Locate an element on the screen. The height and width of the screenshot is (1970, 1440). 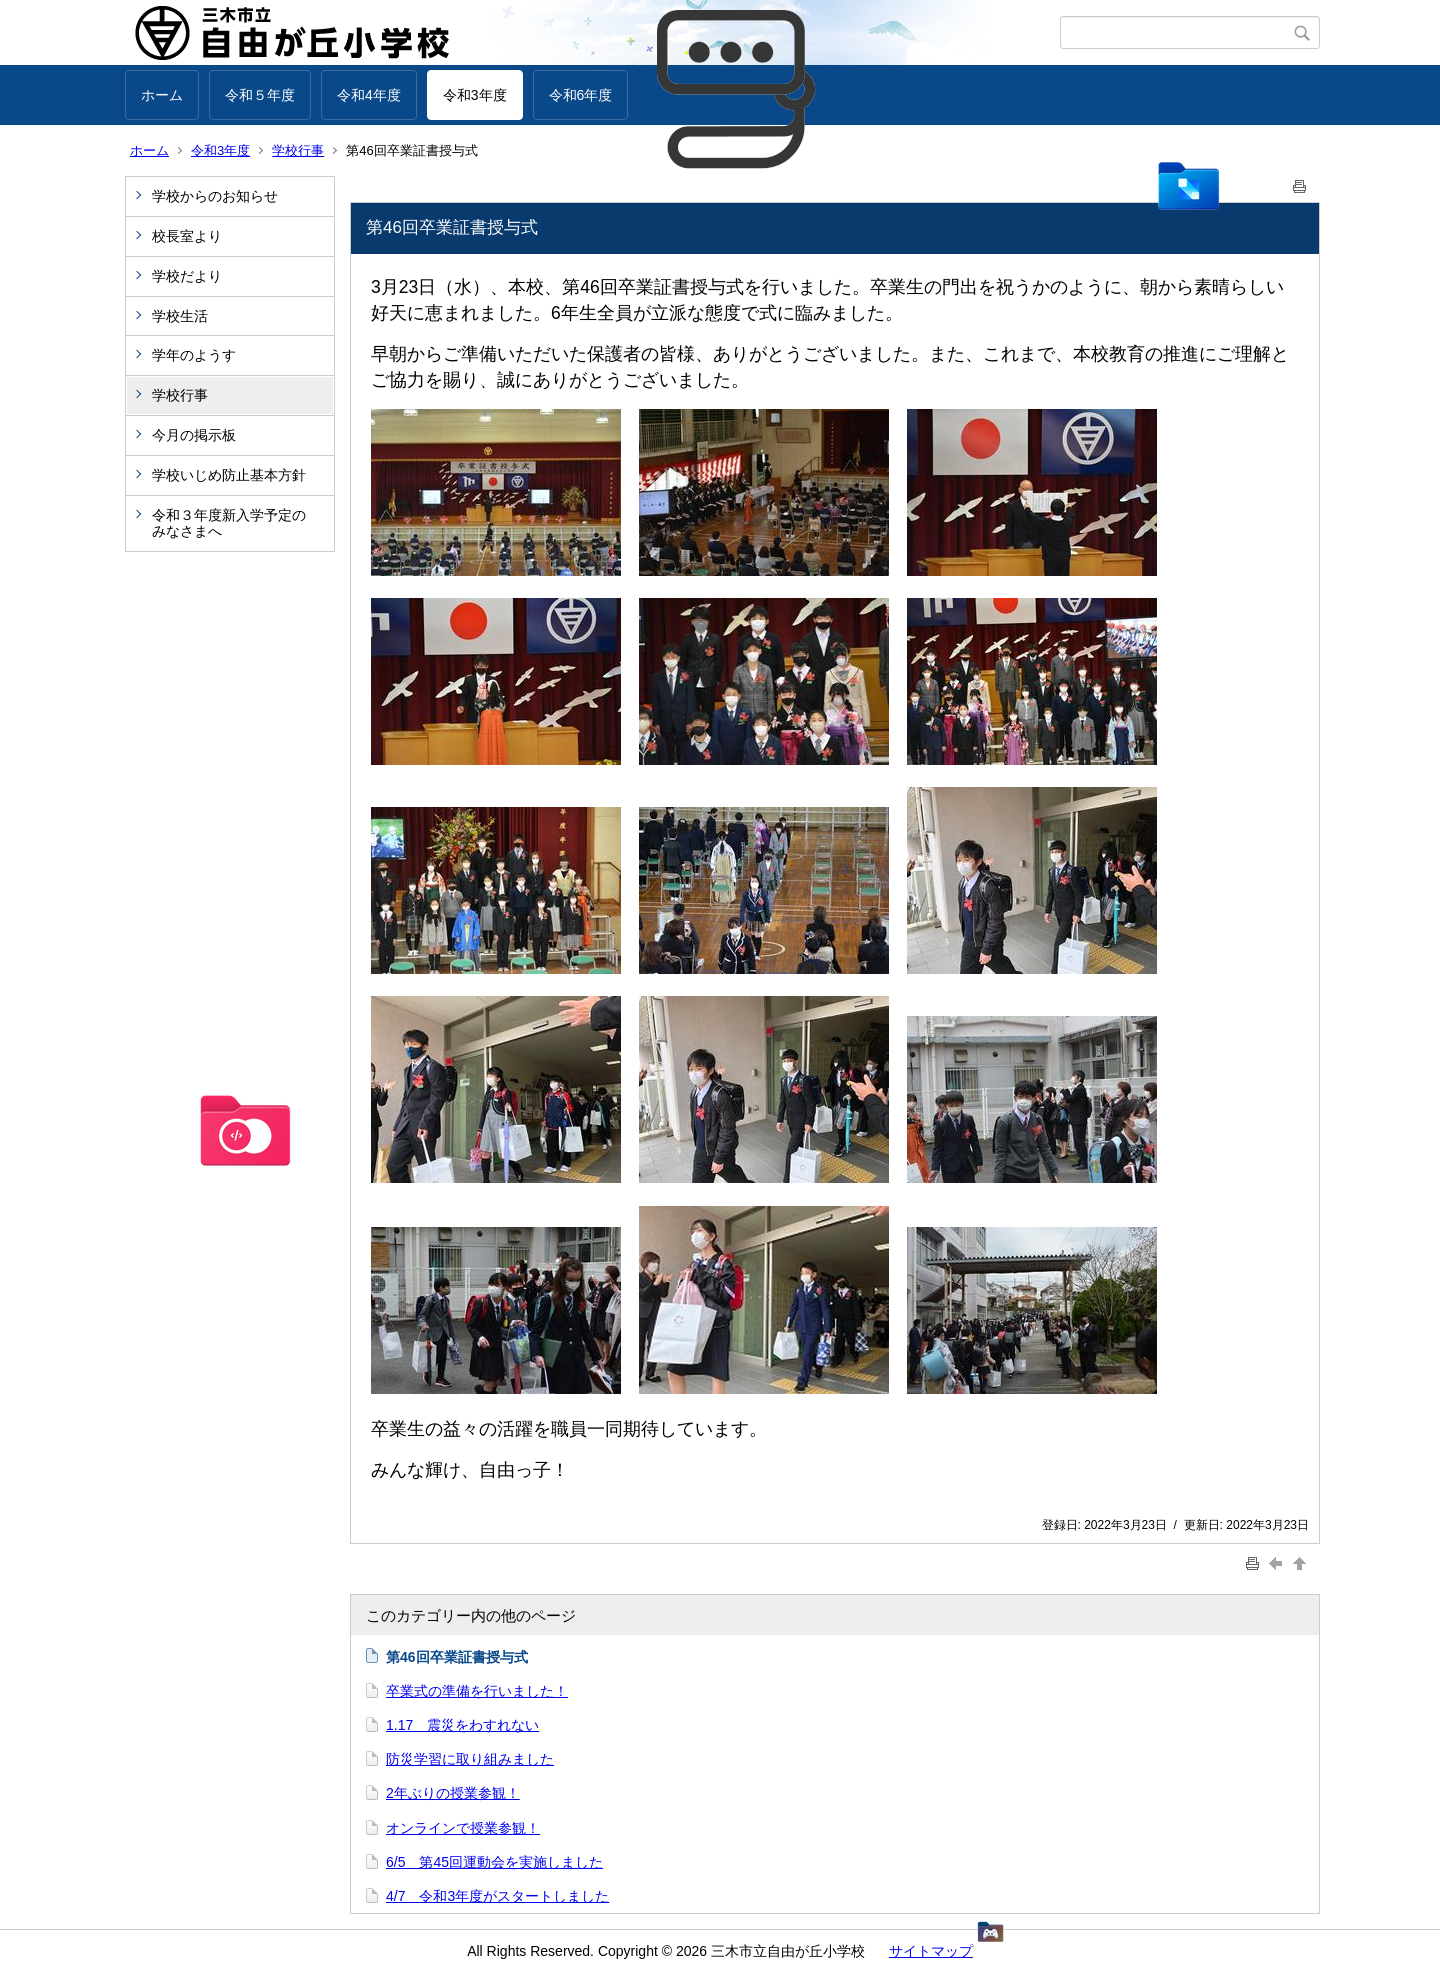
access your favorites folder in the media library is located at coordinates (486, 380).